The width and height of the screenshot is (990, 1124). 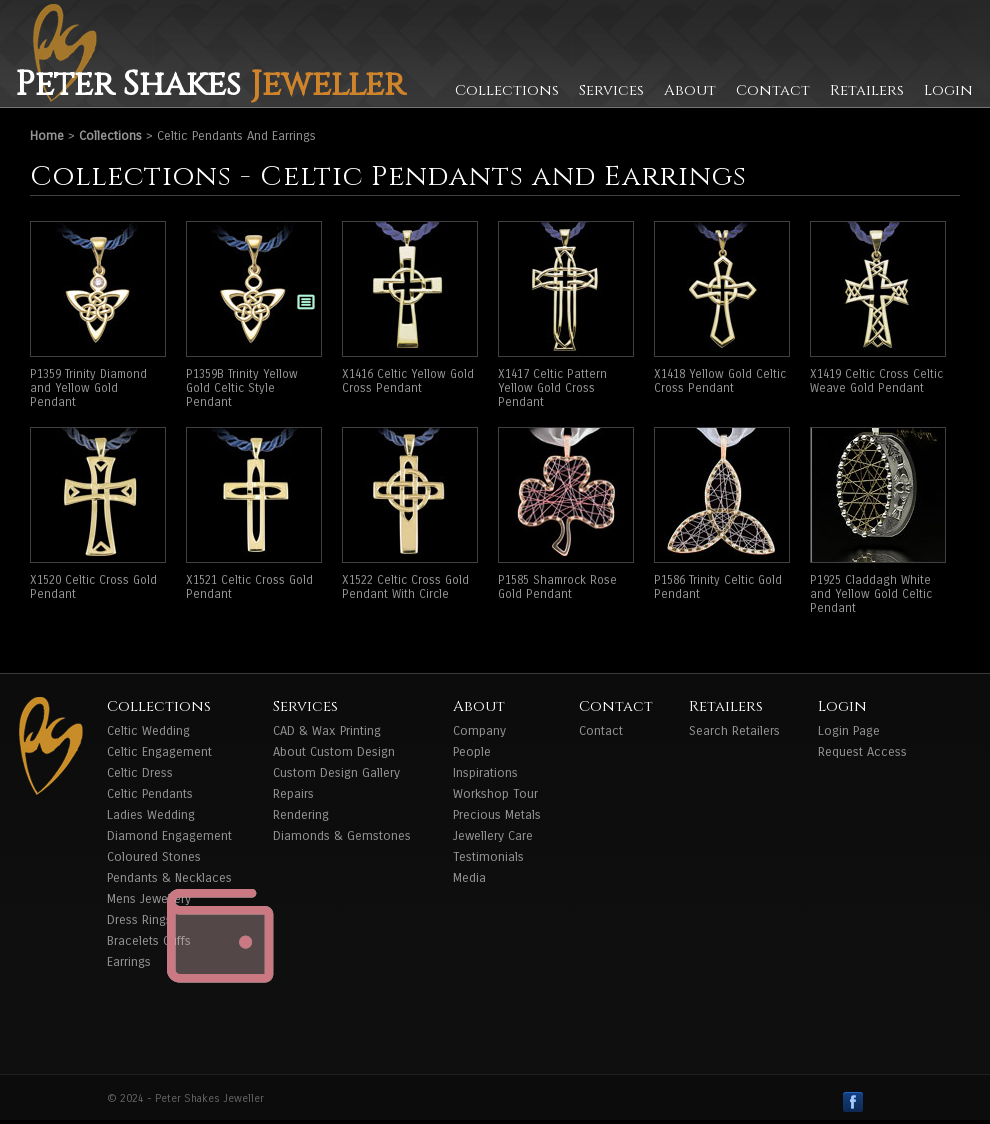 I want to click on access your wallet or payment methods, so click(x=218, y=940).